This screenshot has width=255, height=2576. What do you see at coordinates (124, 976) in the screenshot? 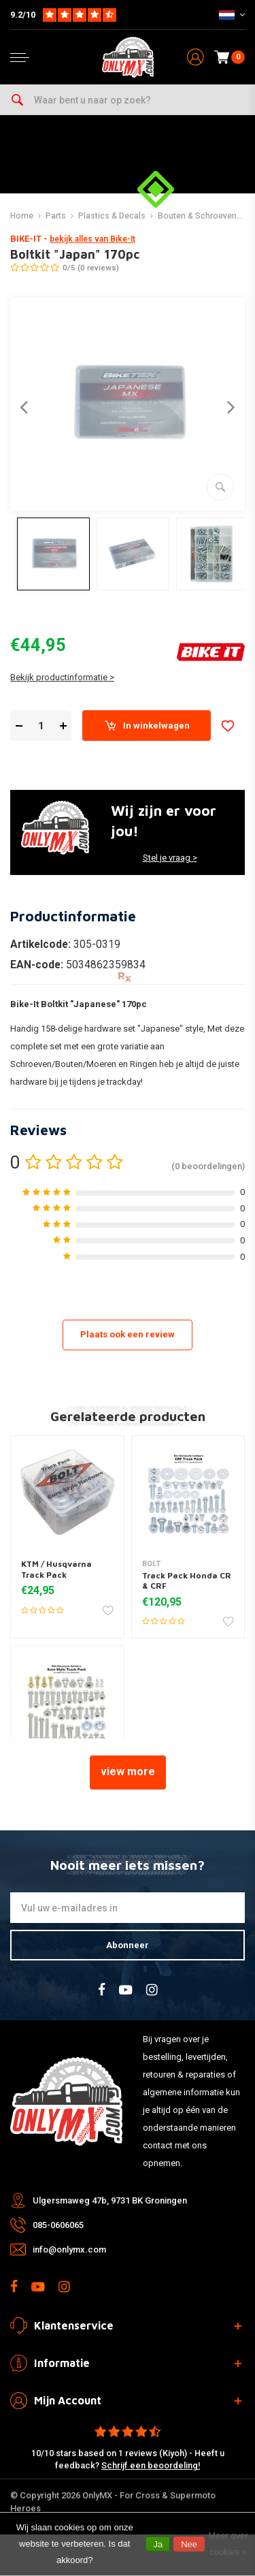
I see `open Reactive Resume app` at bounding box center [124, 976].